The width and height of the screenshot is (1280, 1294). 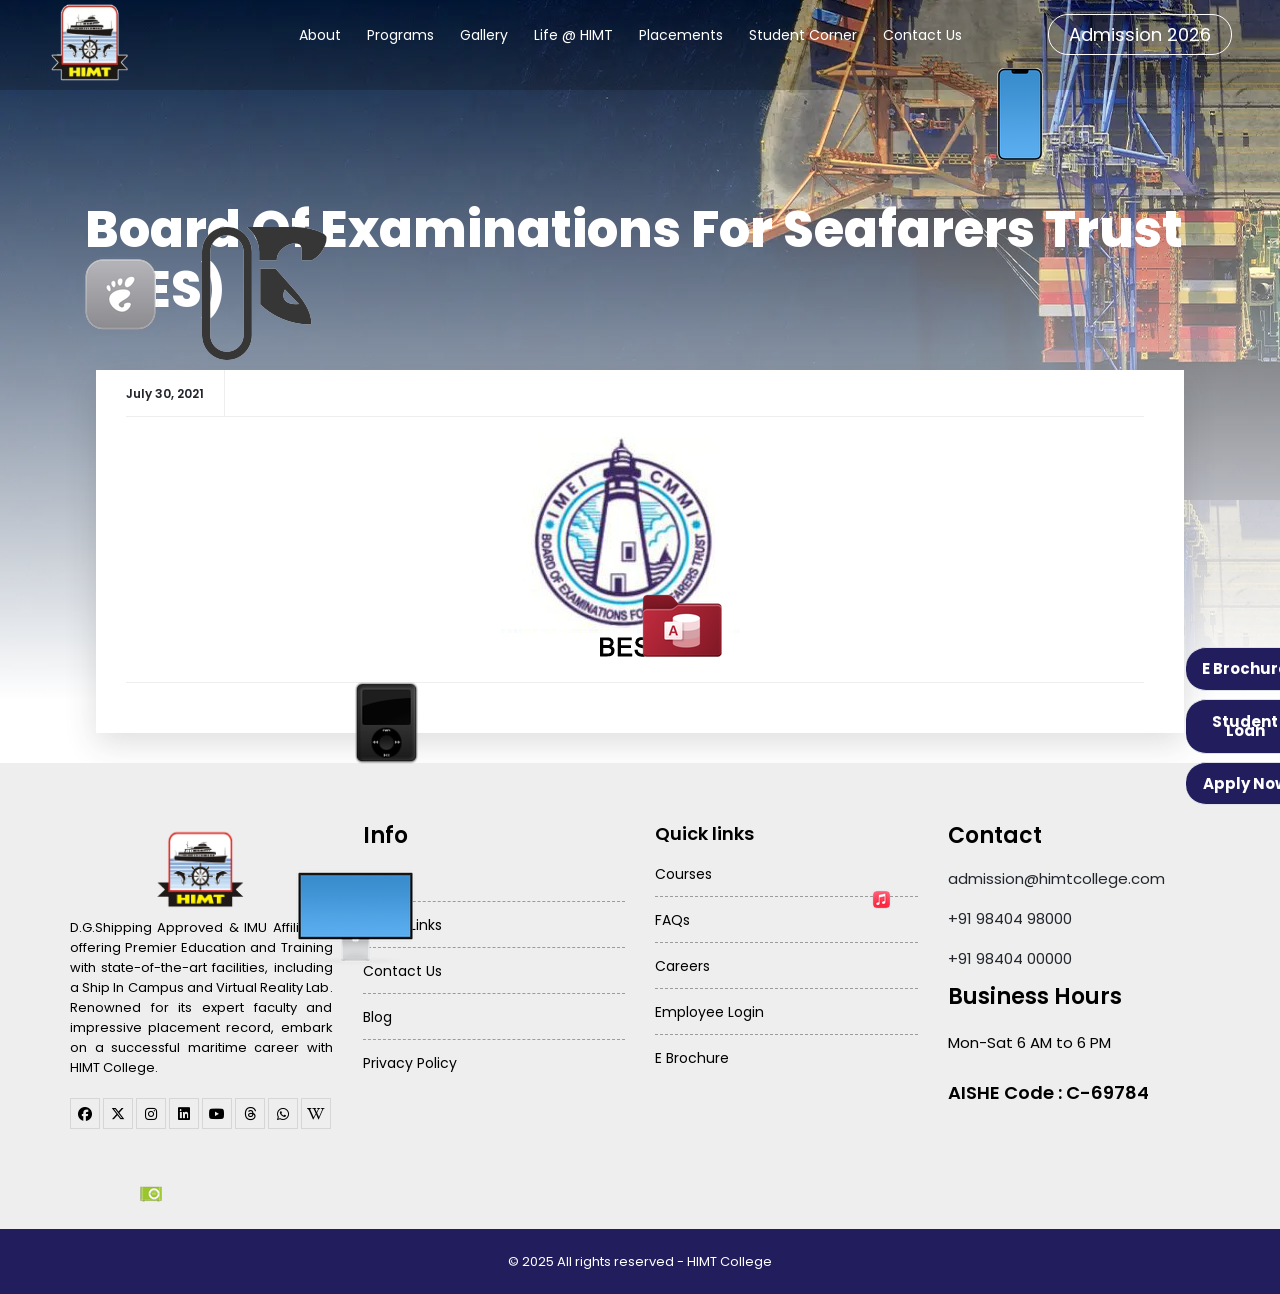 What do you see at coordinates (120, 295) in the screenshot?
I see `access GNOME desktop configuration settings` at bounding box center [120, 295].